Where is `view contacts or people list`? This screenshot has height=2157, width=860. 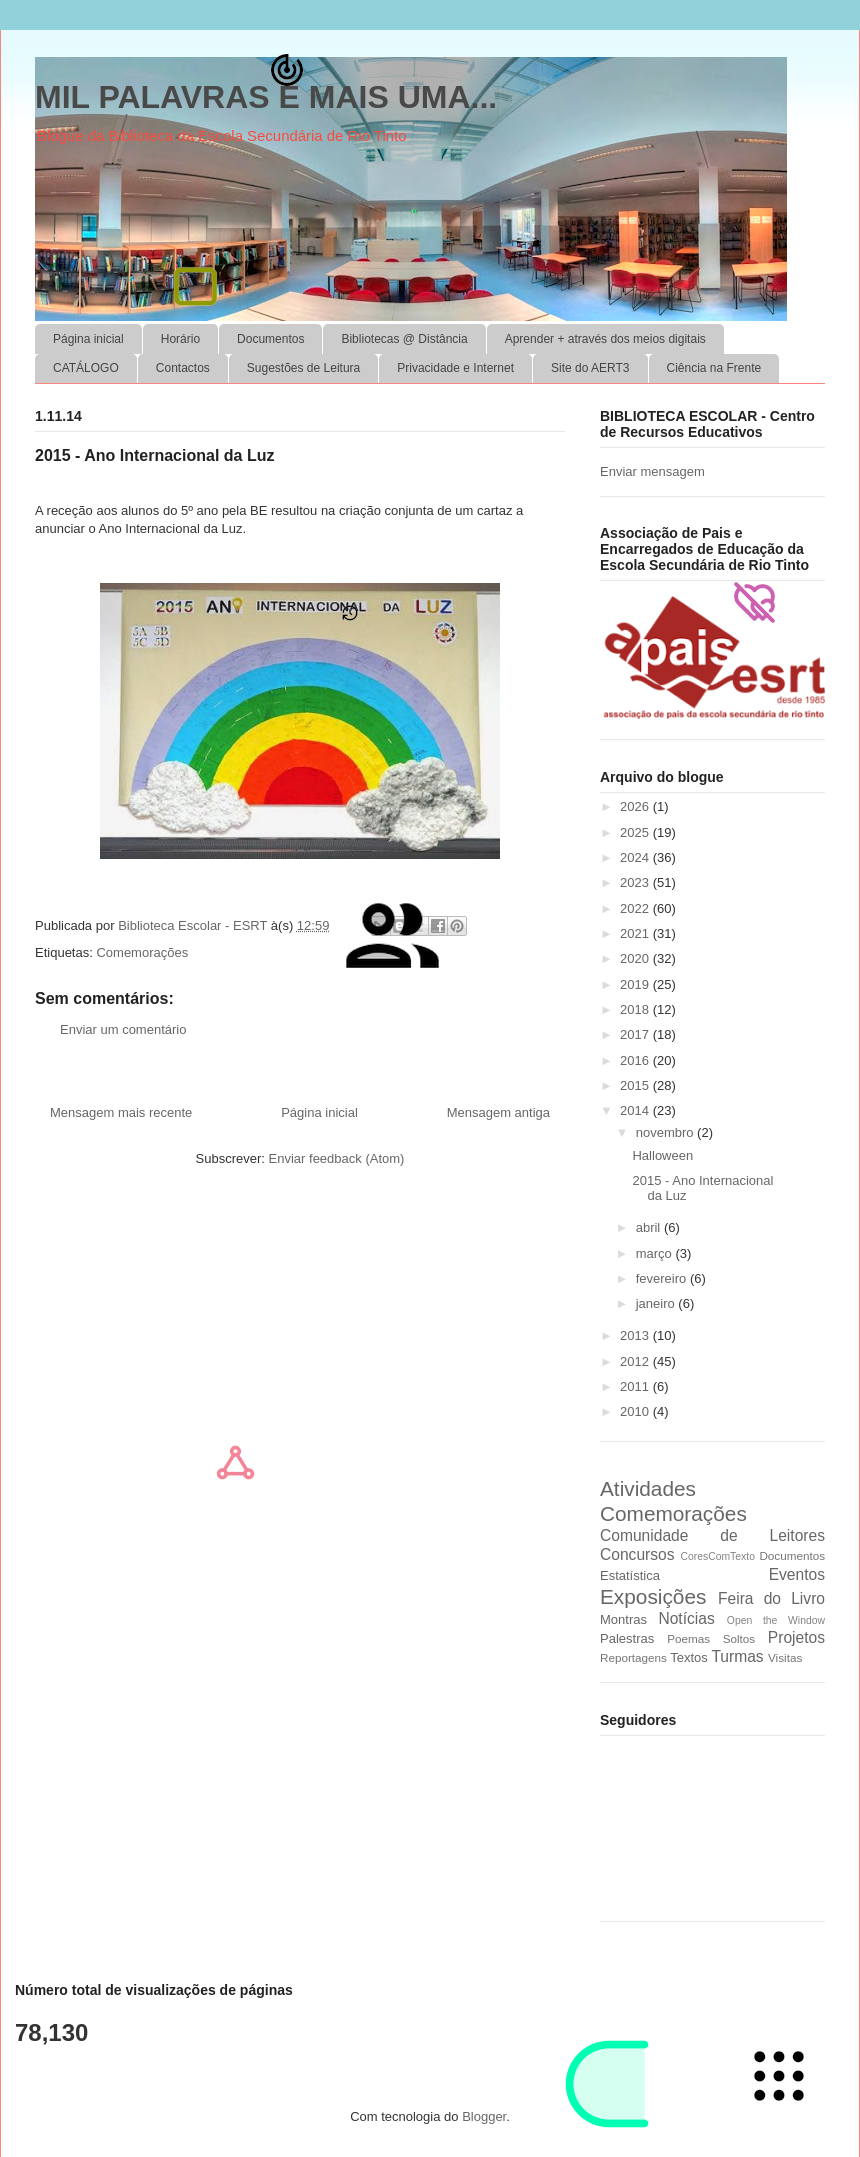
view contacts or people list is located at coordinates (392, 935).